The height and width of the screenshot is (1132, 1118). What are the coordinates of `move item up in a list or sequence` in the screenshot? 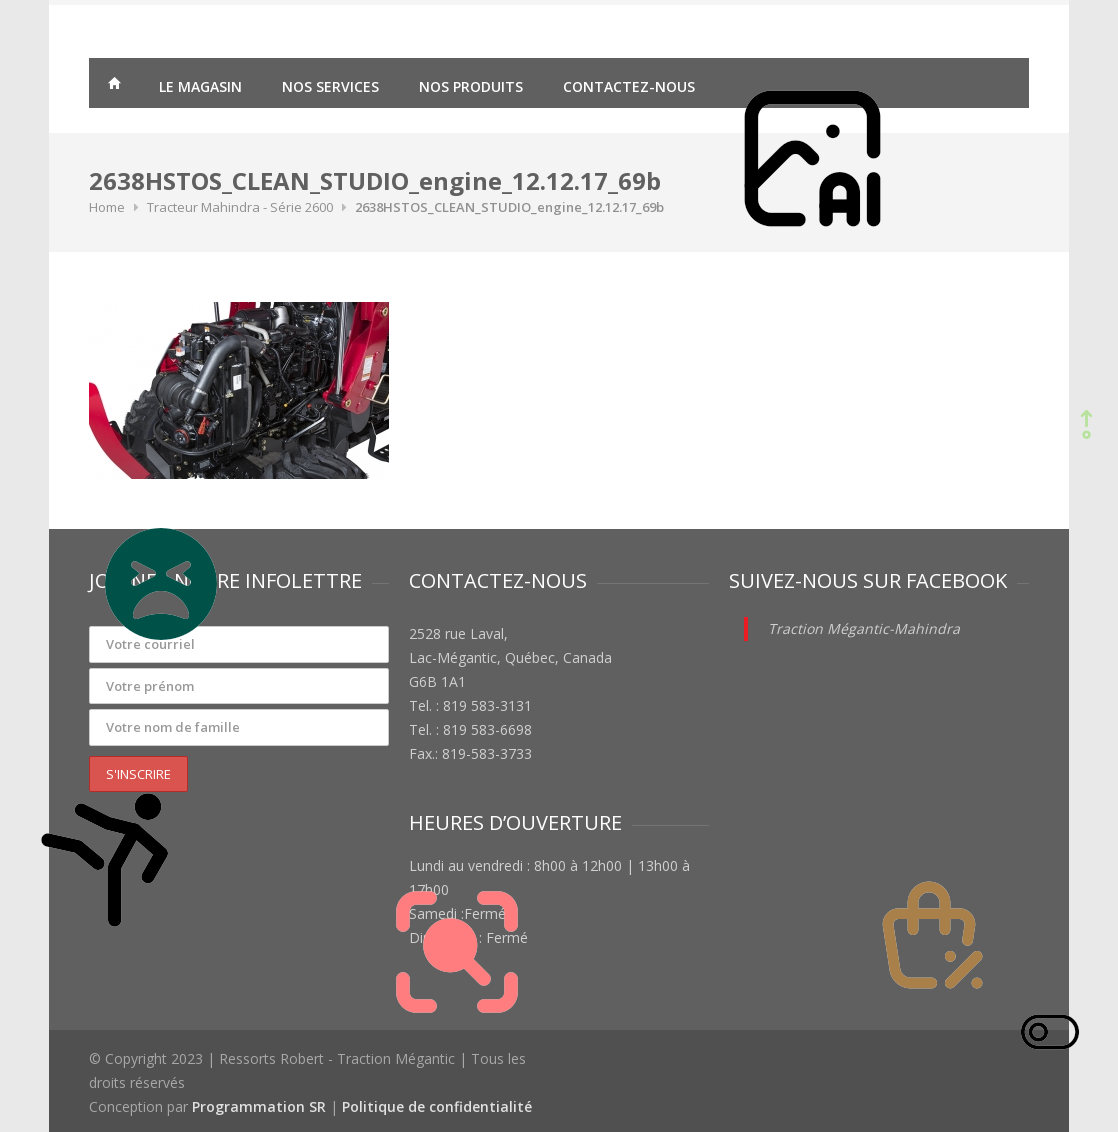 It's located at (1086, 424).